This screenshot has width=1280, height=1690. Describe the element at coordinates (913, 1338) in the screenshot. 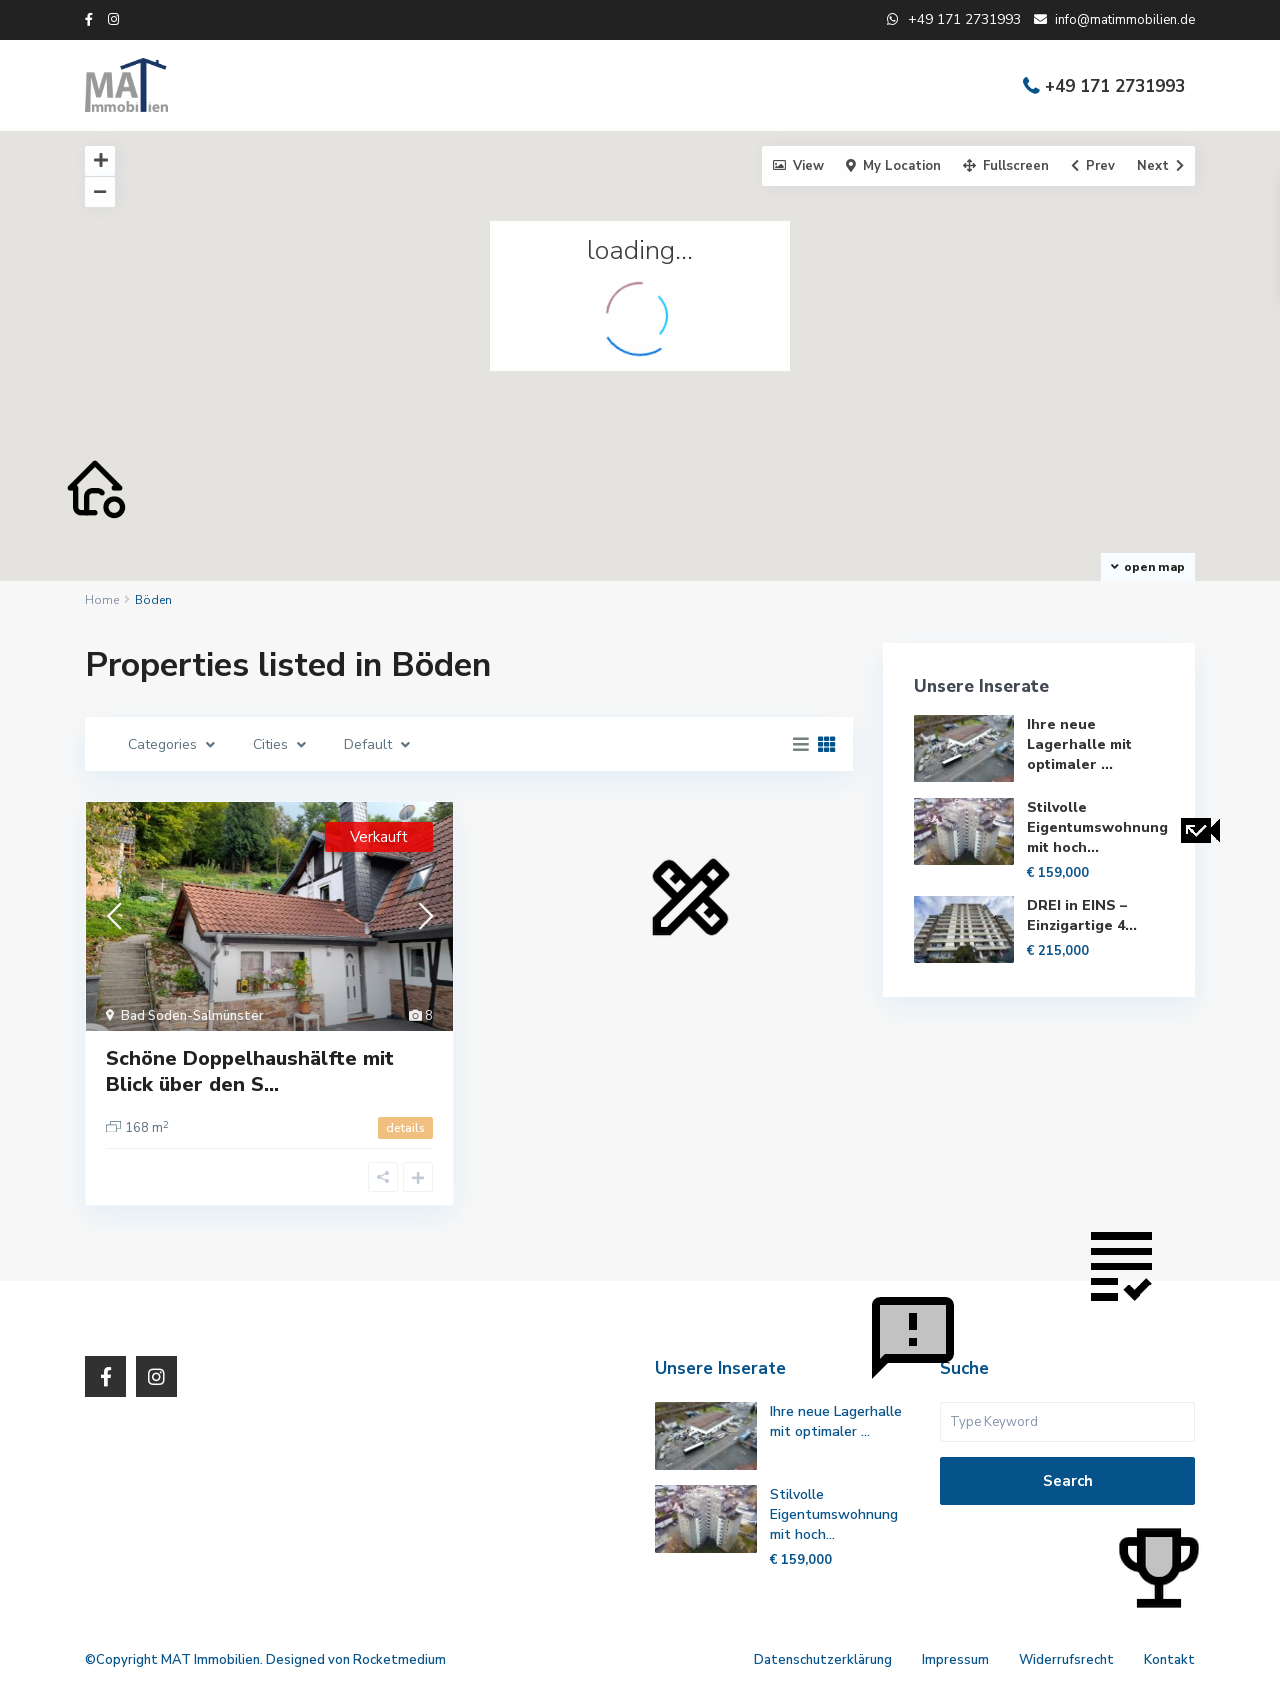

I see `indicates a failed or undelivered text message` at that location.